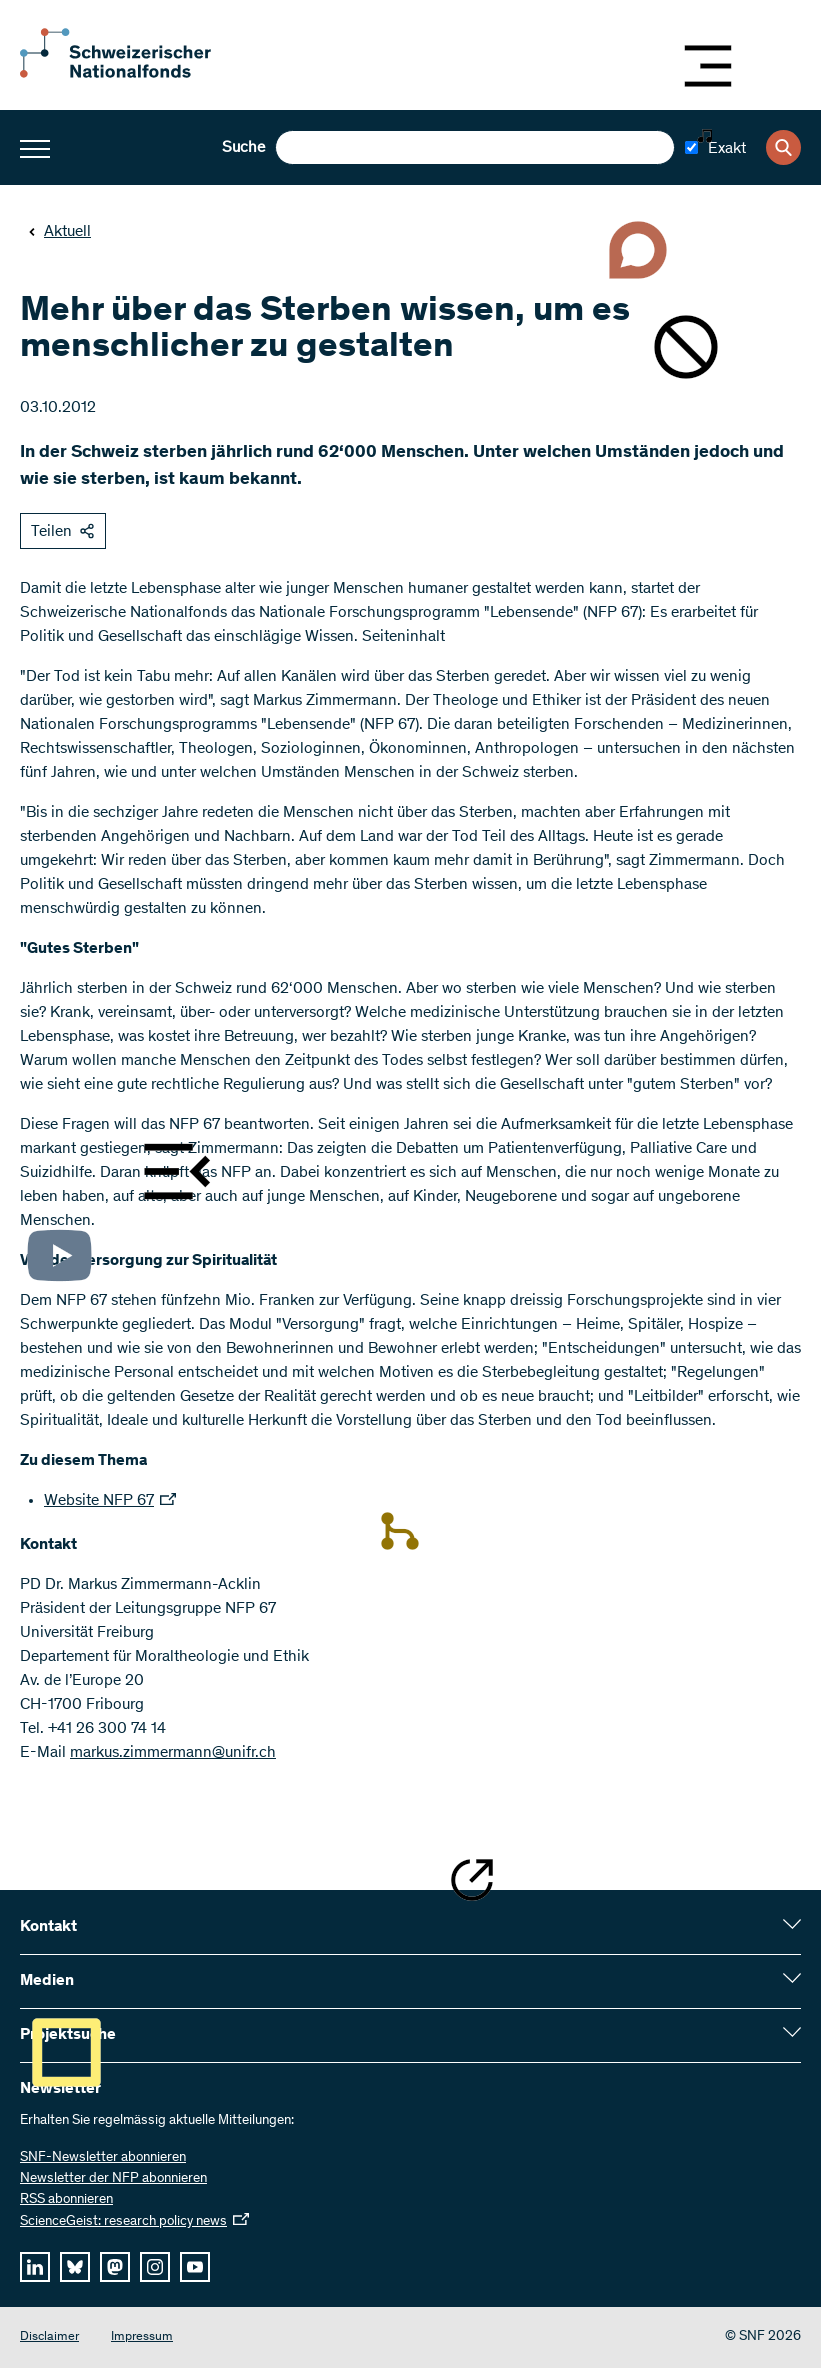 This screenshot has height=2368, width=821. Describe the element at coordinates (472, 1880) in the screenshot. I see `share this content with others` at that location.